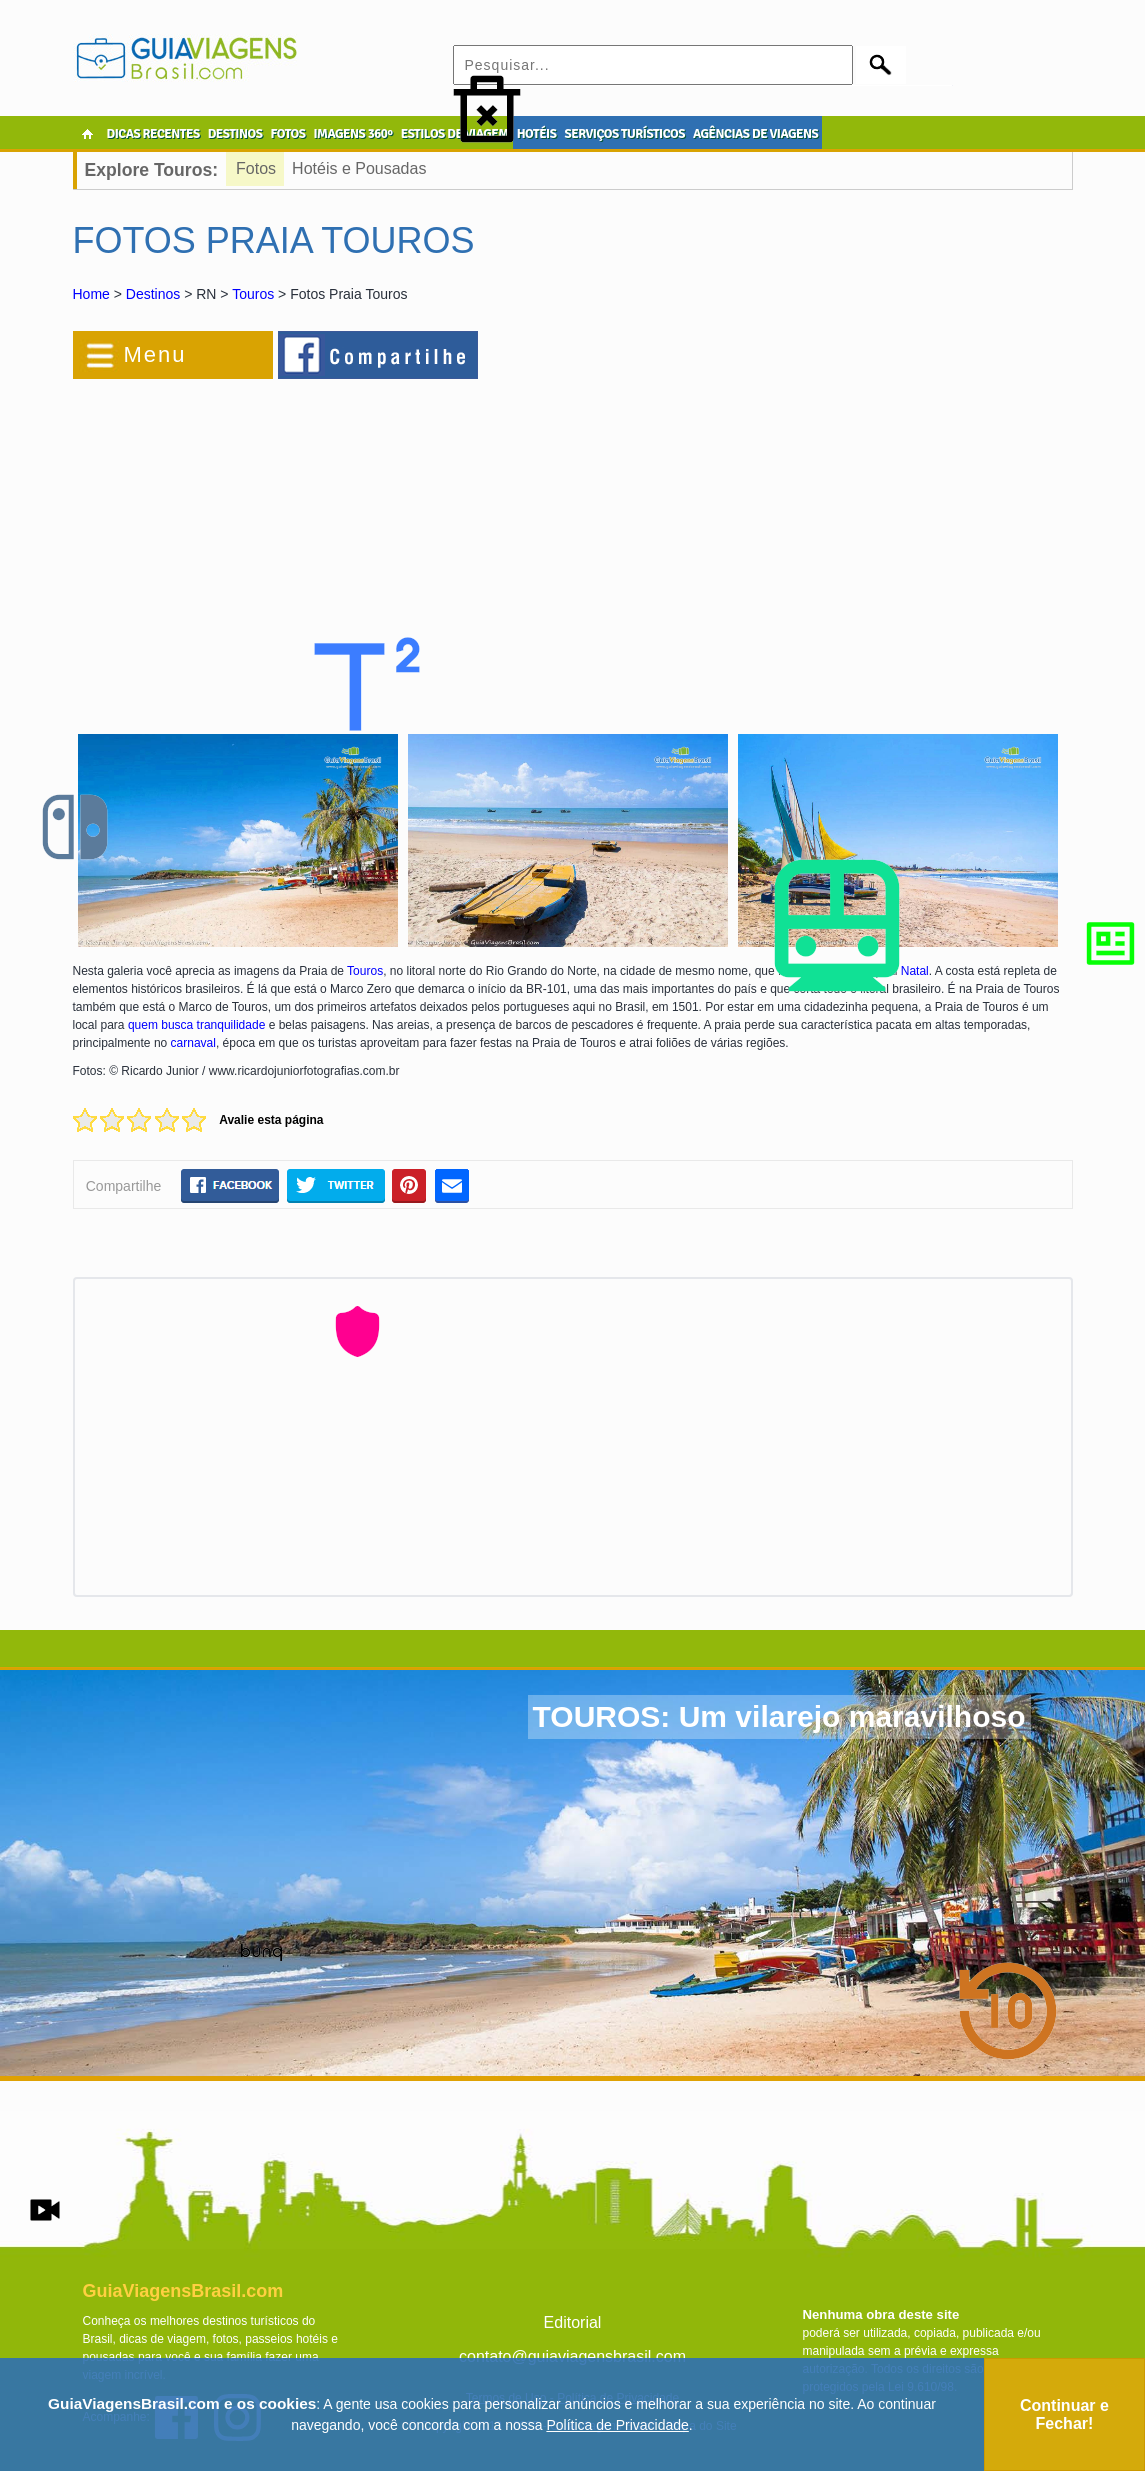  What do you see at coordinates (487, 109) in the screenshot?
I see `delete selected item` at bounding box center [487, 109].